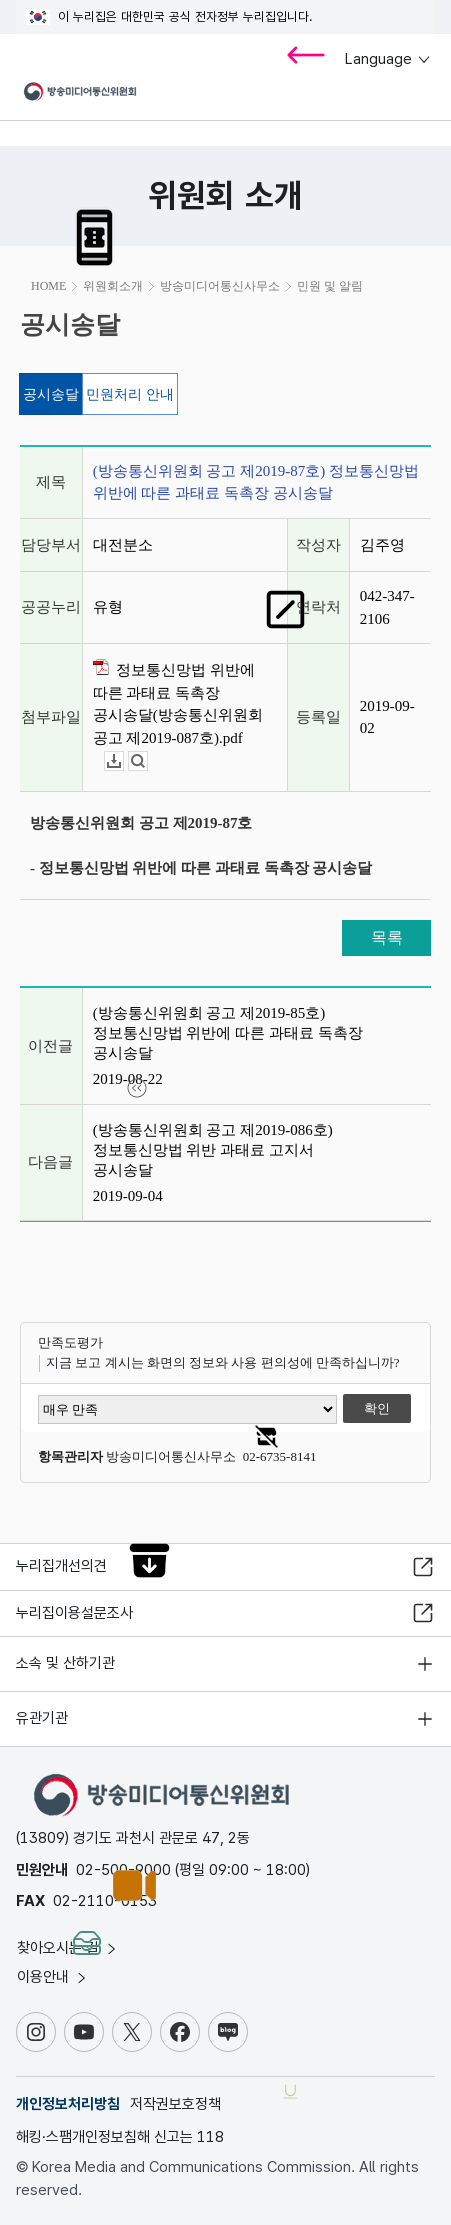 This screenshot has width=451, height=2225. Describe the element at coordinates (94, 237) in the screenshot. I see `book a ticket or reservation online` at that location.